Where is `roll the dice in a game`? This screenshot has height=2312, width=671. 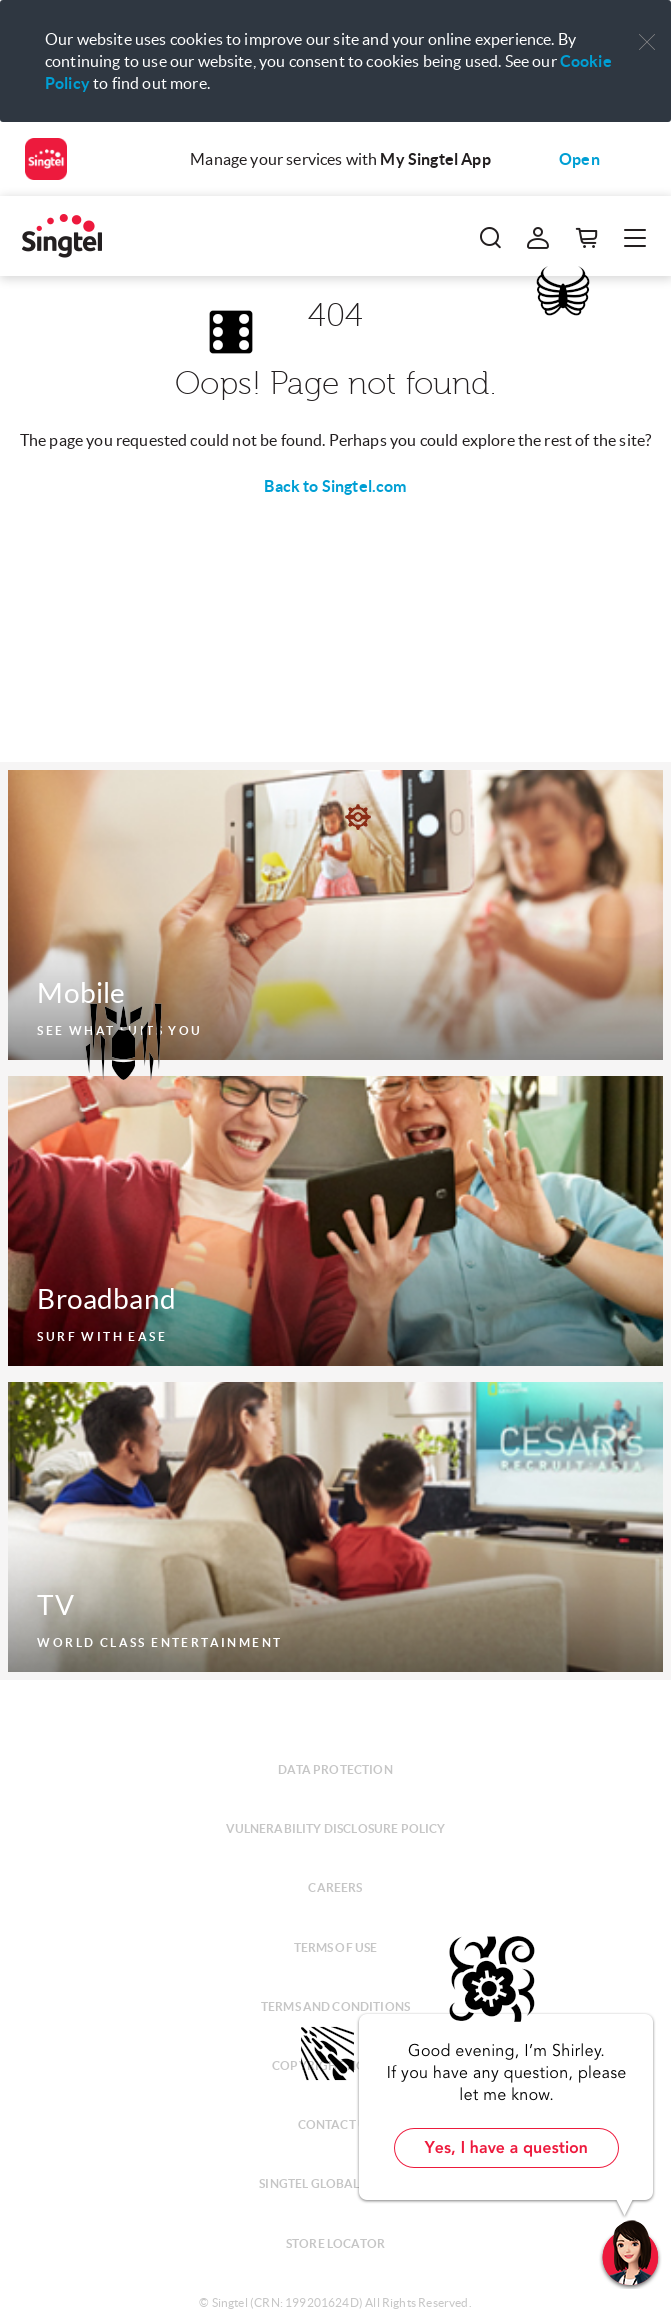
roll the dice in a game is located at coordinates (231, 332).